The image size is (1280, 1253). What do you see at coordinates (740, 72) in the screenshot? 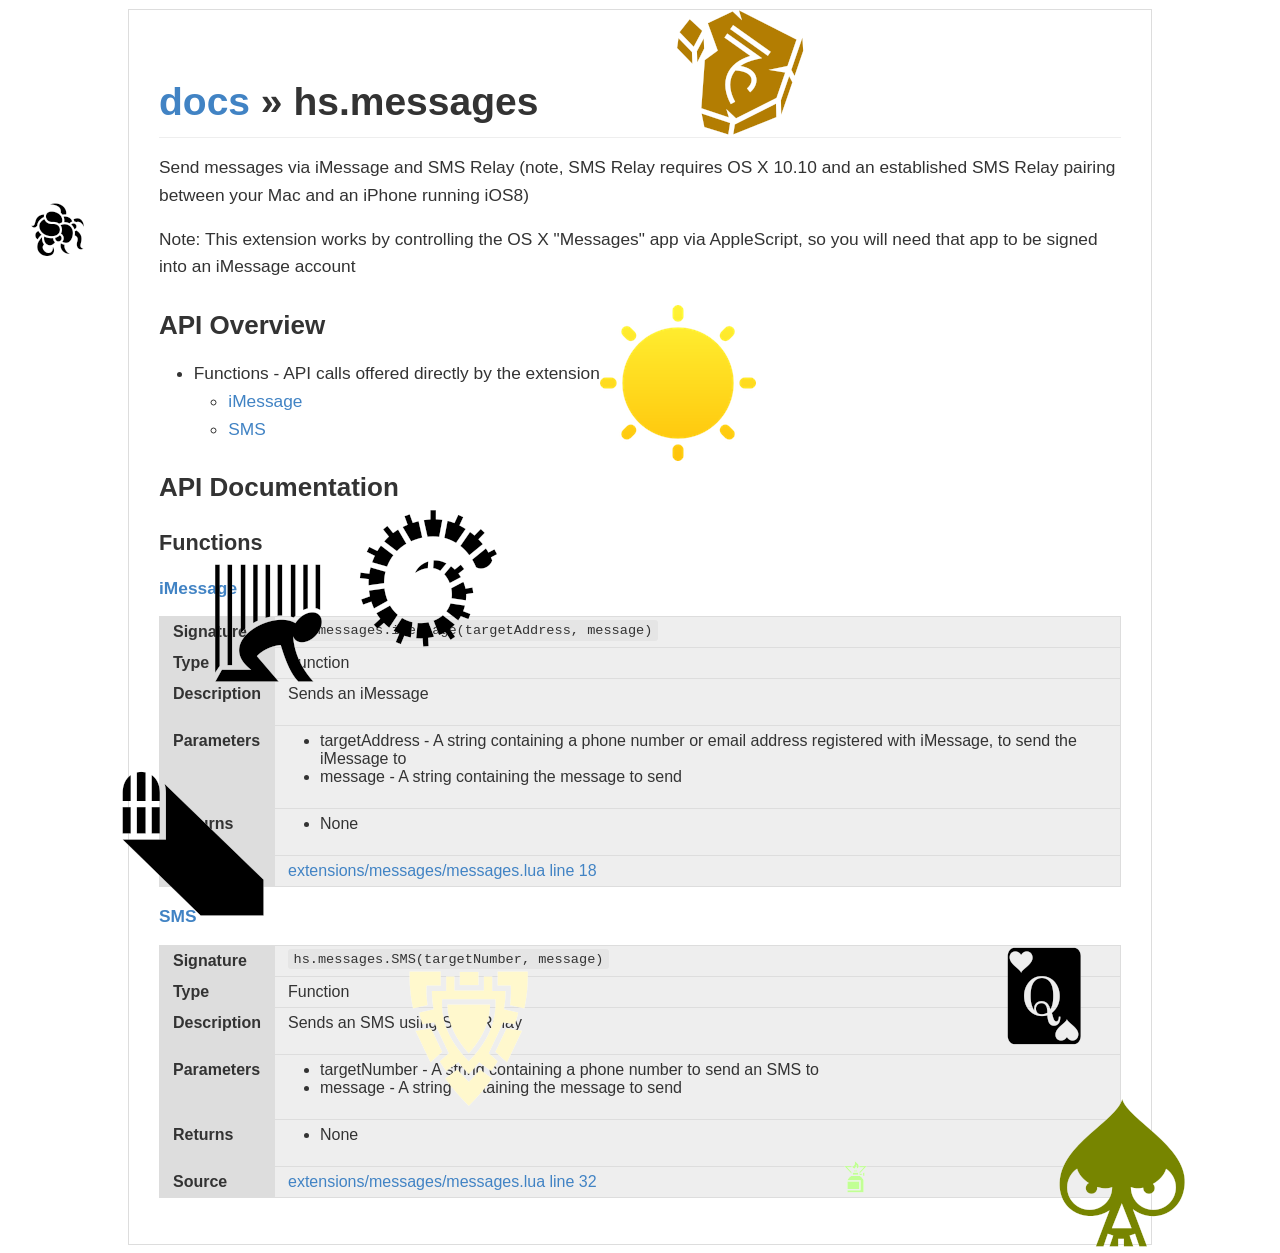
I see `indicates a corrupted or damaged file` at bounding box center [740, 72].